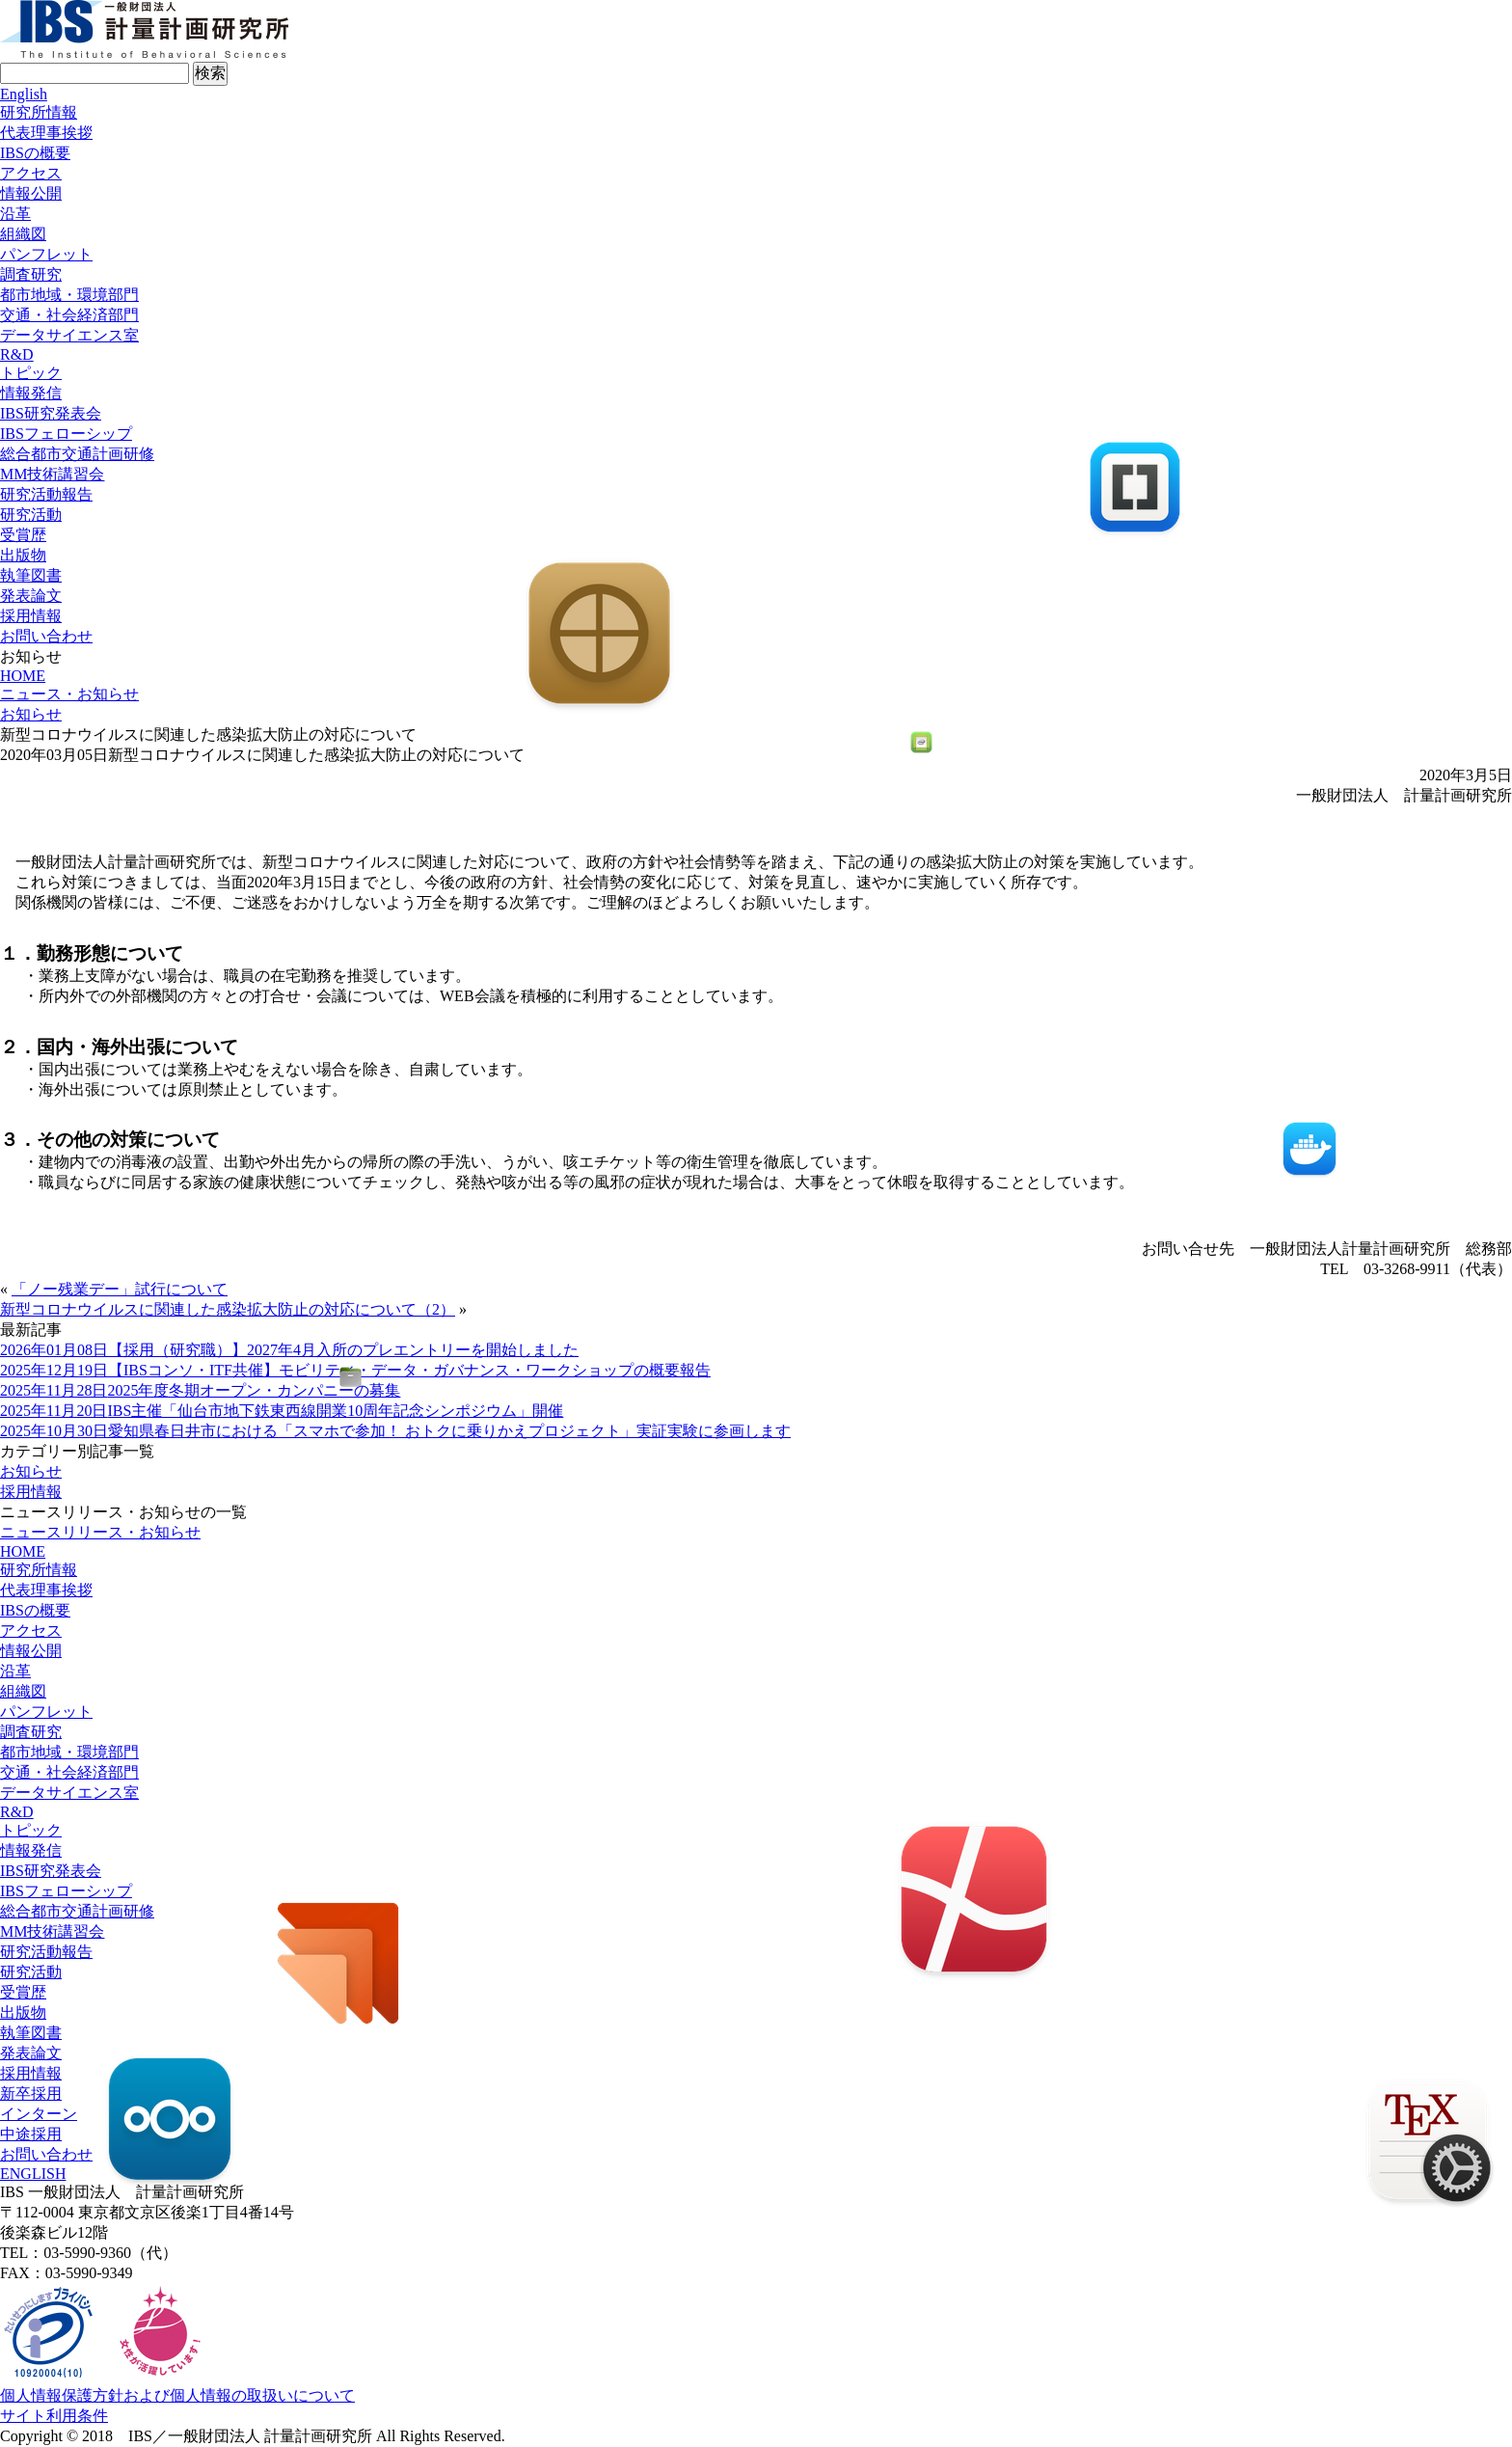 The image size is (1512, 2447). I want to click on open the marketing app, so click(338, 1963).